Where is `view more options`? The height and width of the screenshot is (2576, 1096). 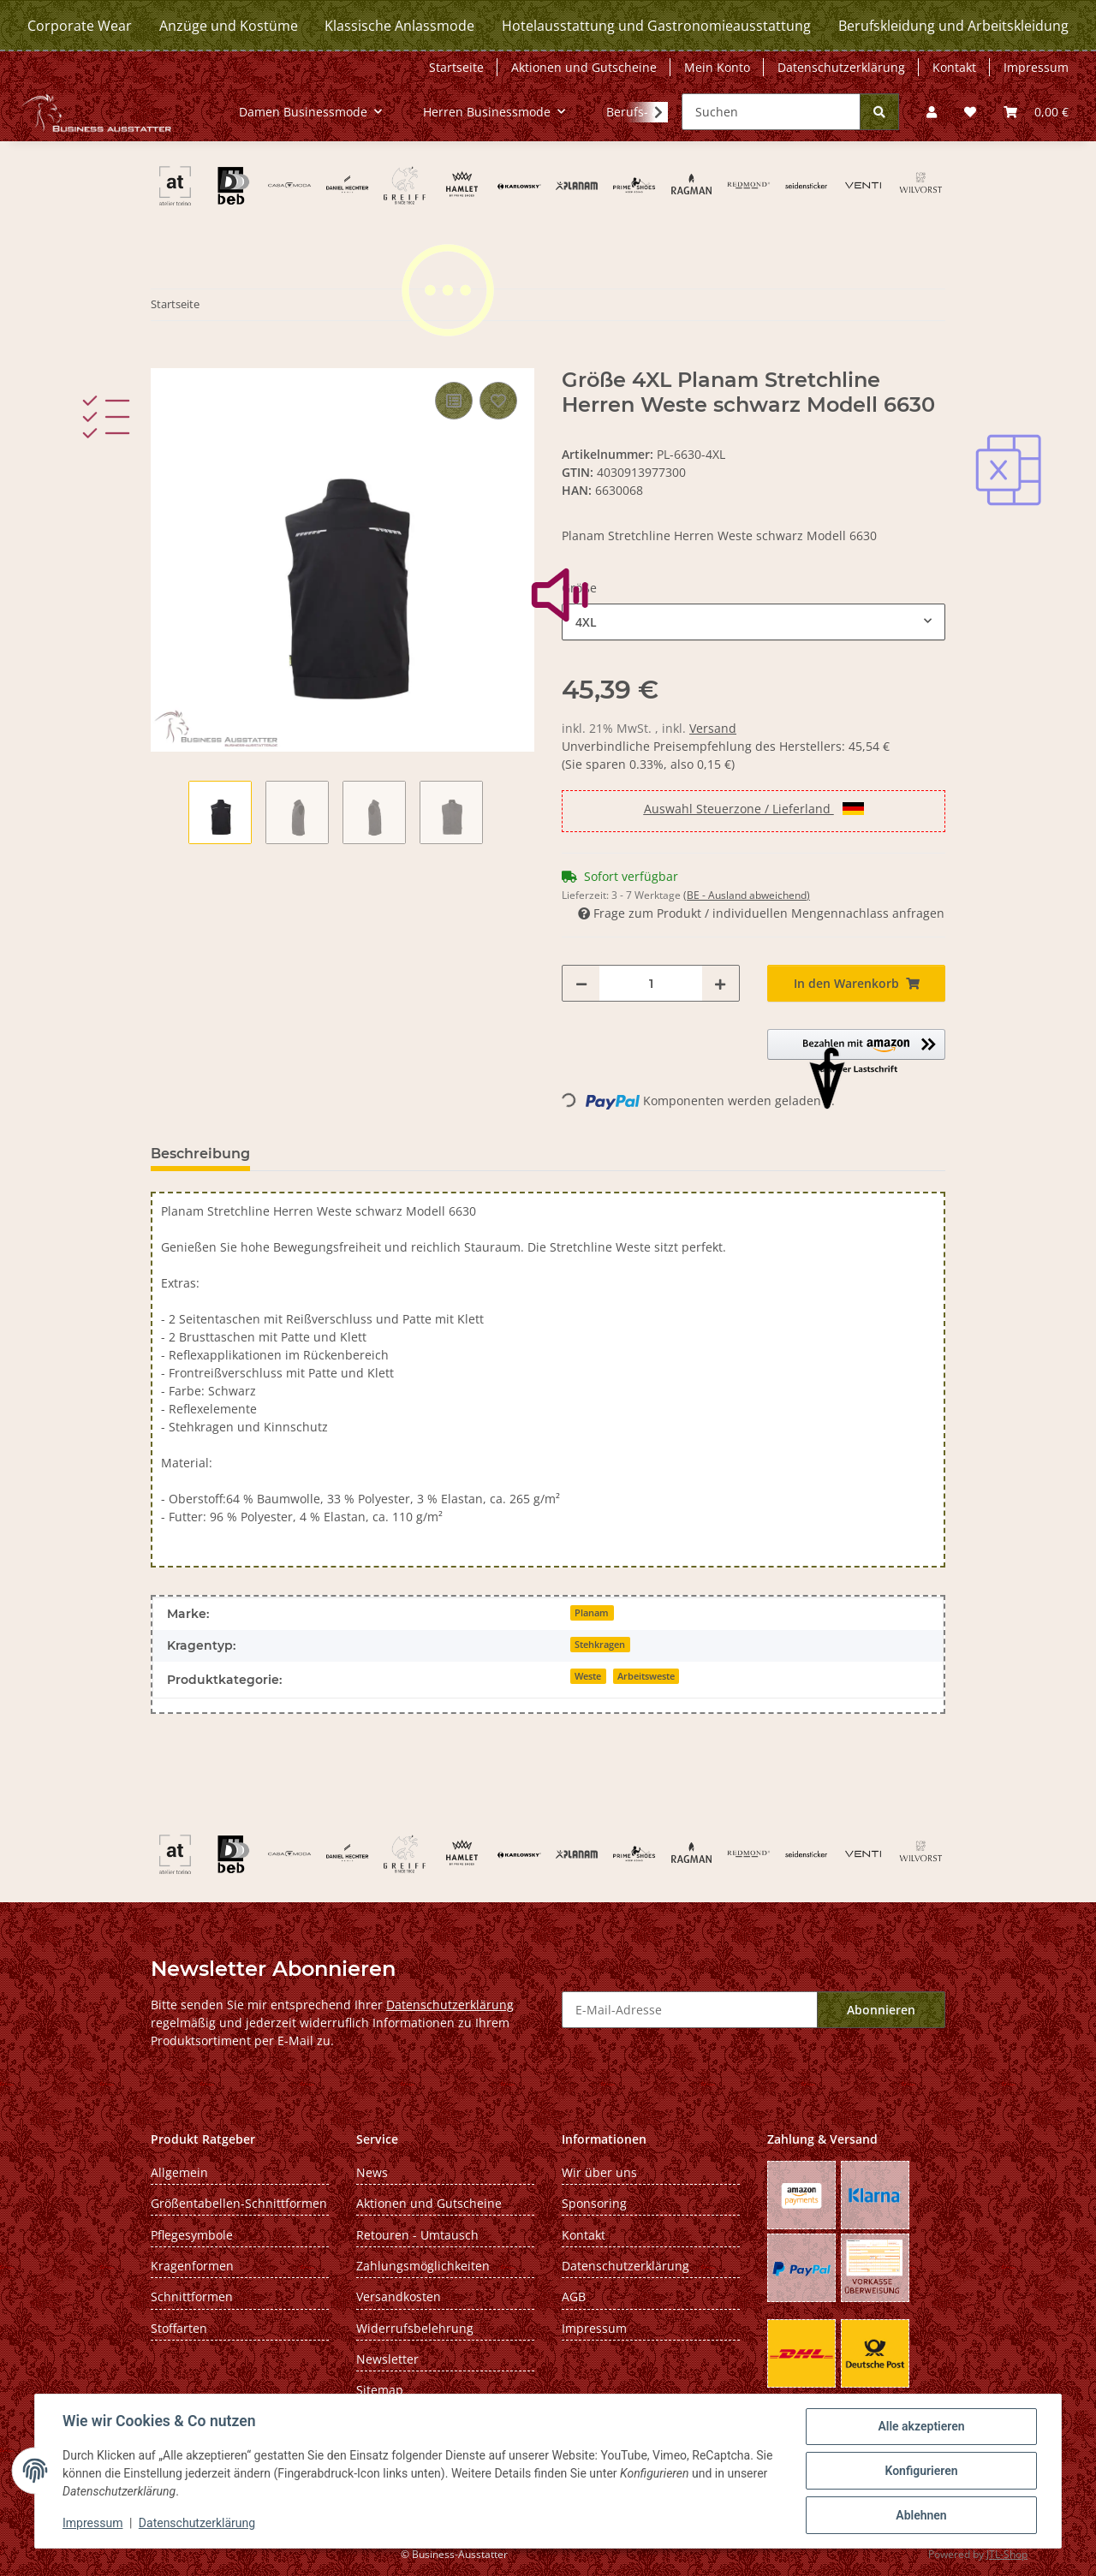 view more options is located at coordinates (448, 290).